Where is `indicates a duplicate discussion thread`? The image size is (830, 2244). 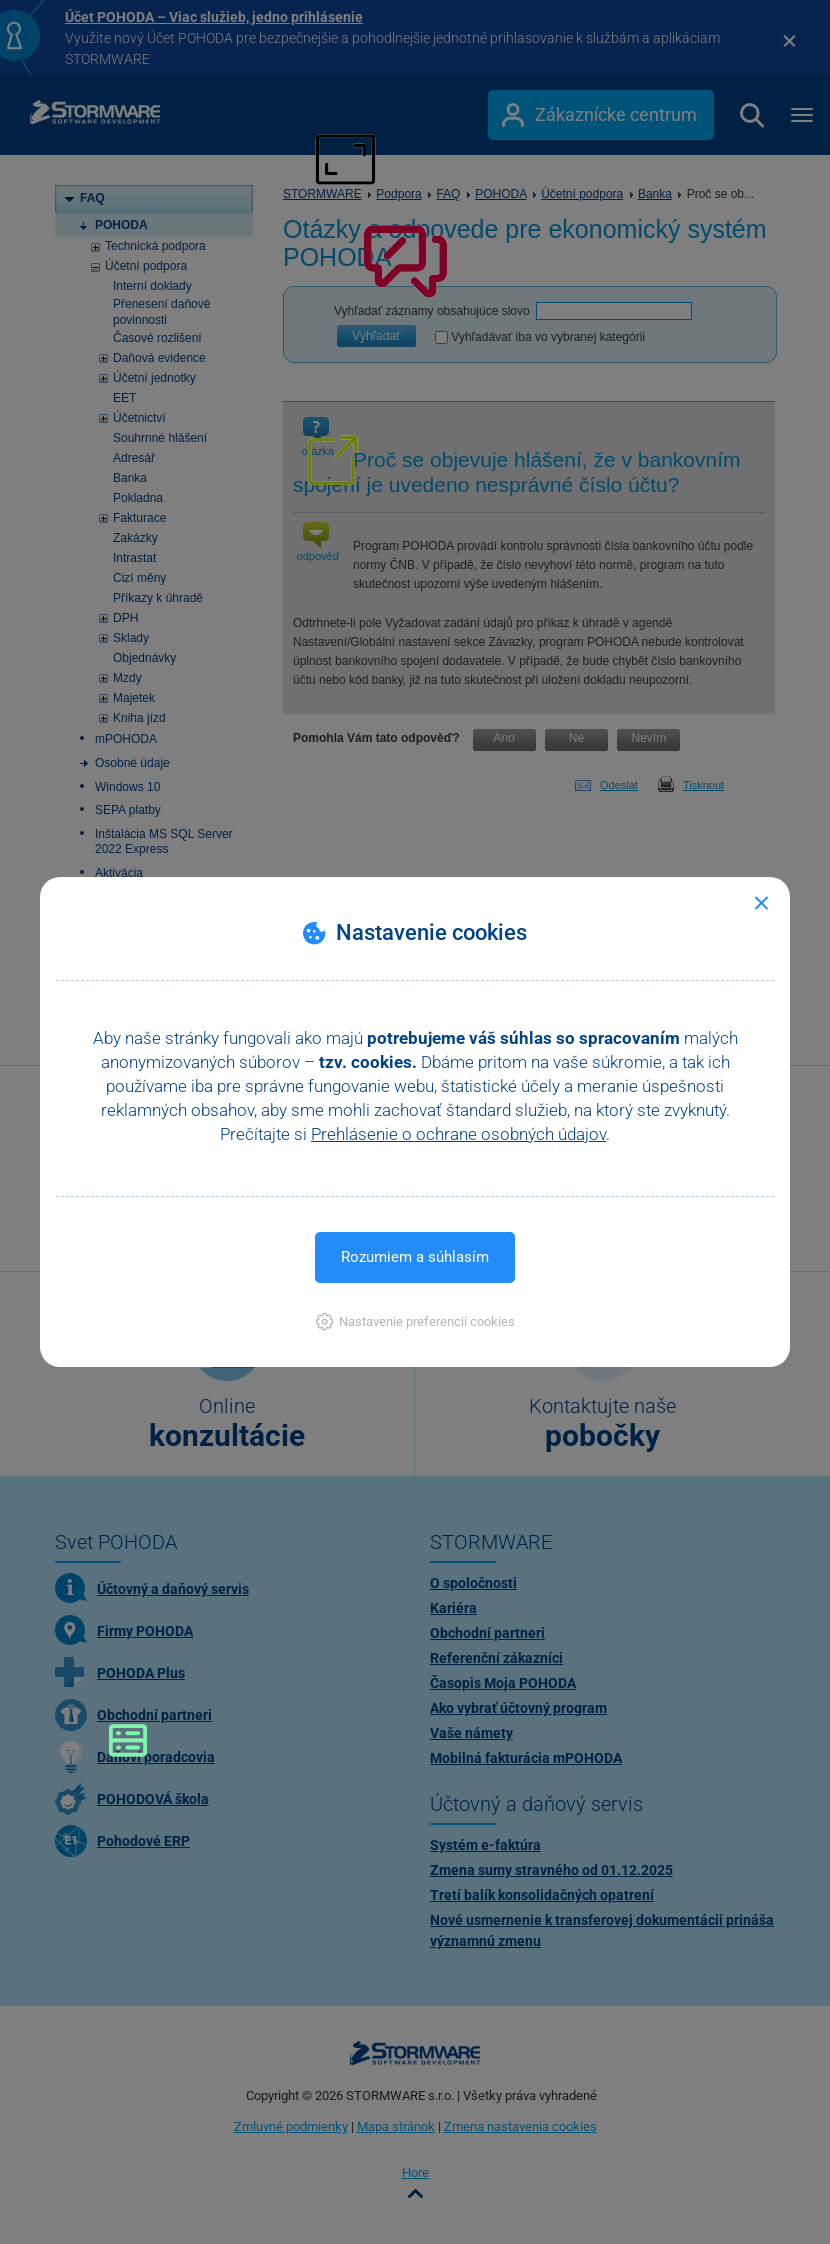 indicates a duplicate discussion thread is located at coordinates (405, 261).